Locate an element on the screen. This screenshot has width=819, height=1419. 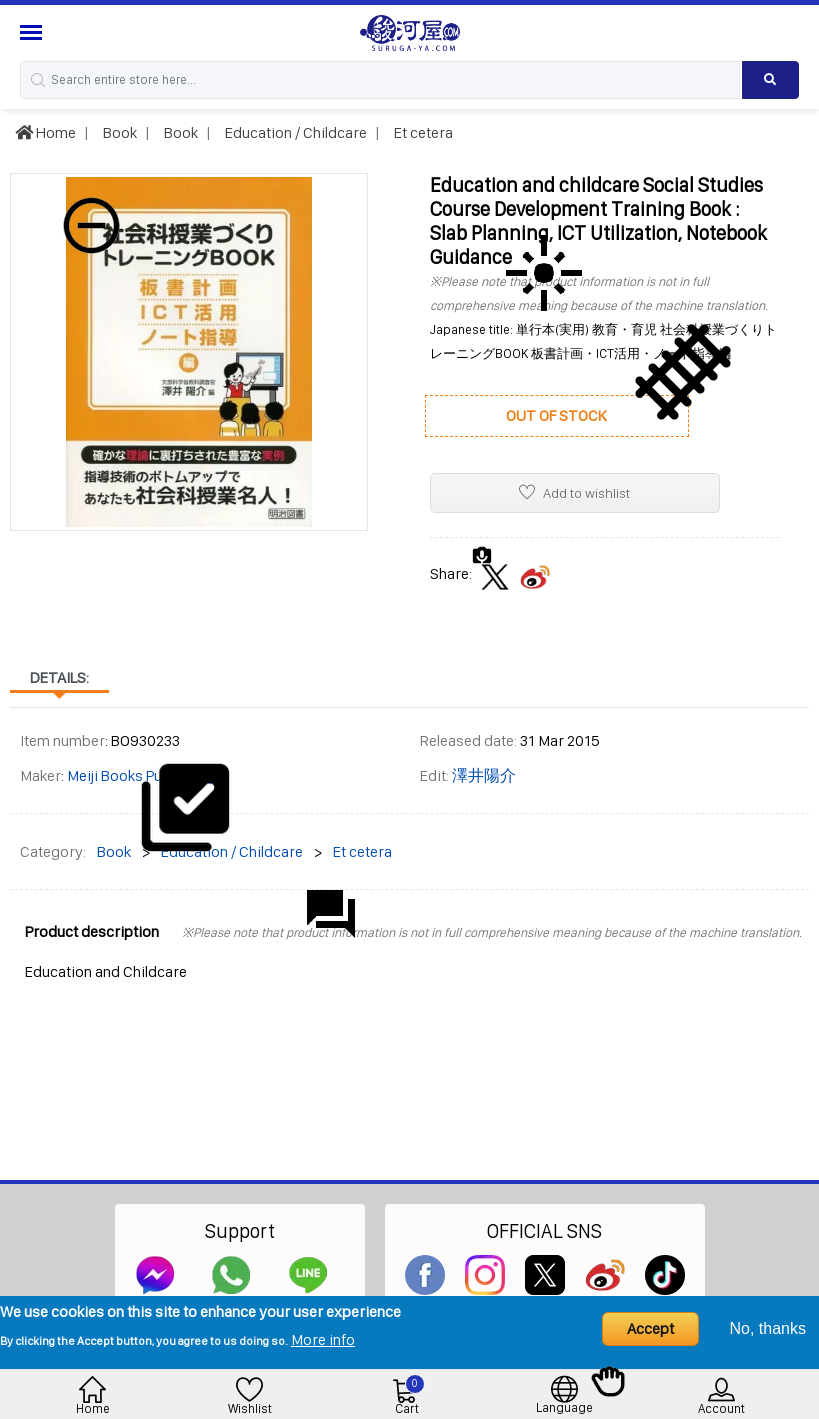
drag to reorder or move an item is located at coordinates (608, 1380).